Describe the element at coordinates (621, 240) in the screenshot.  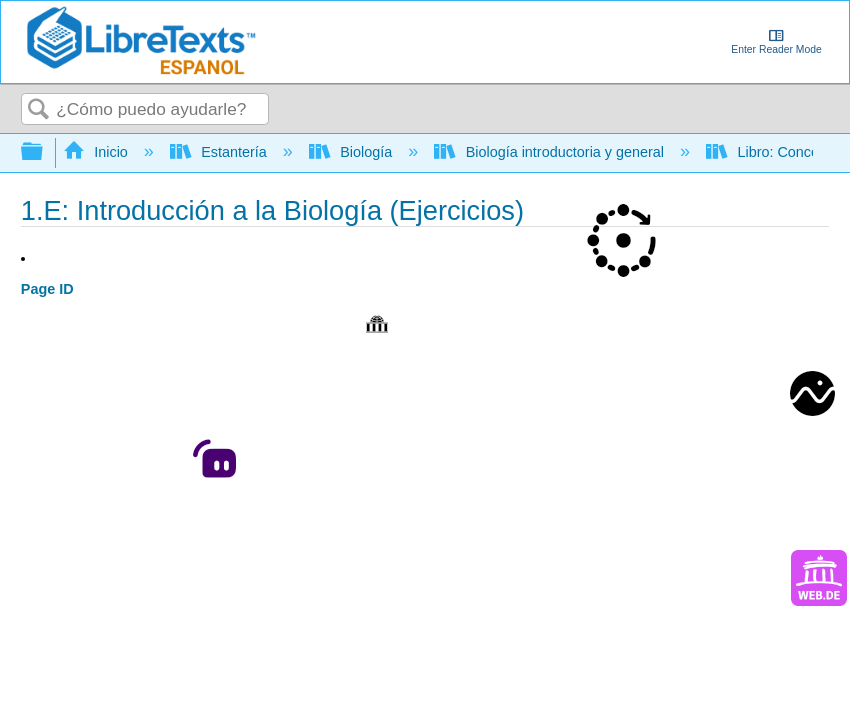
I see `open the fing network scanner app` at that location.